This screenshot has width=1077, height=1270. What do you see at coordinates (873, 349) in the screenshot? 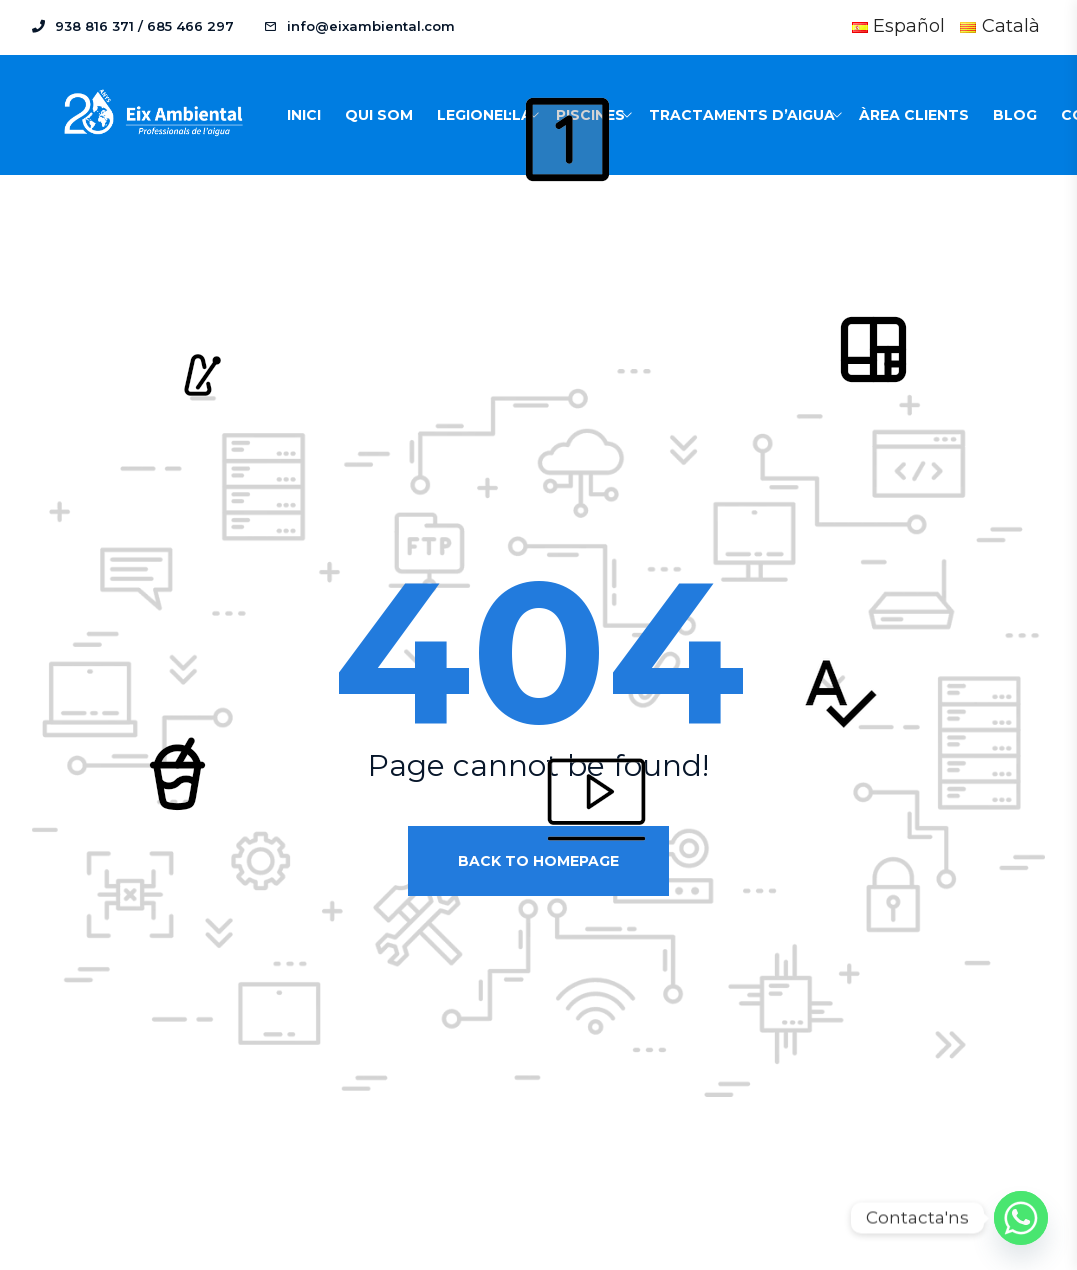
I see `view treemap visualization` at bounding box center [873, 349].